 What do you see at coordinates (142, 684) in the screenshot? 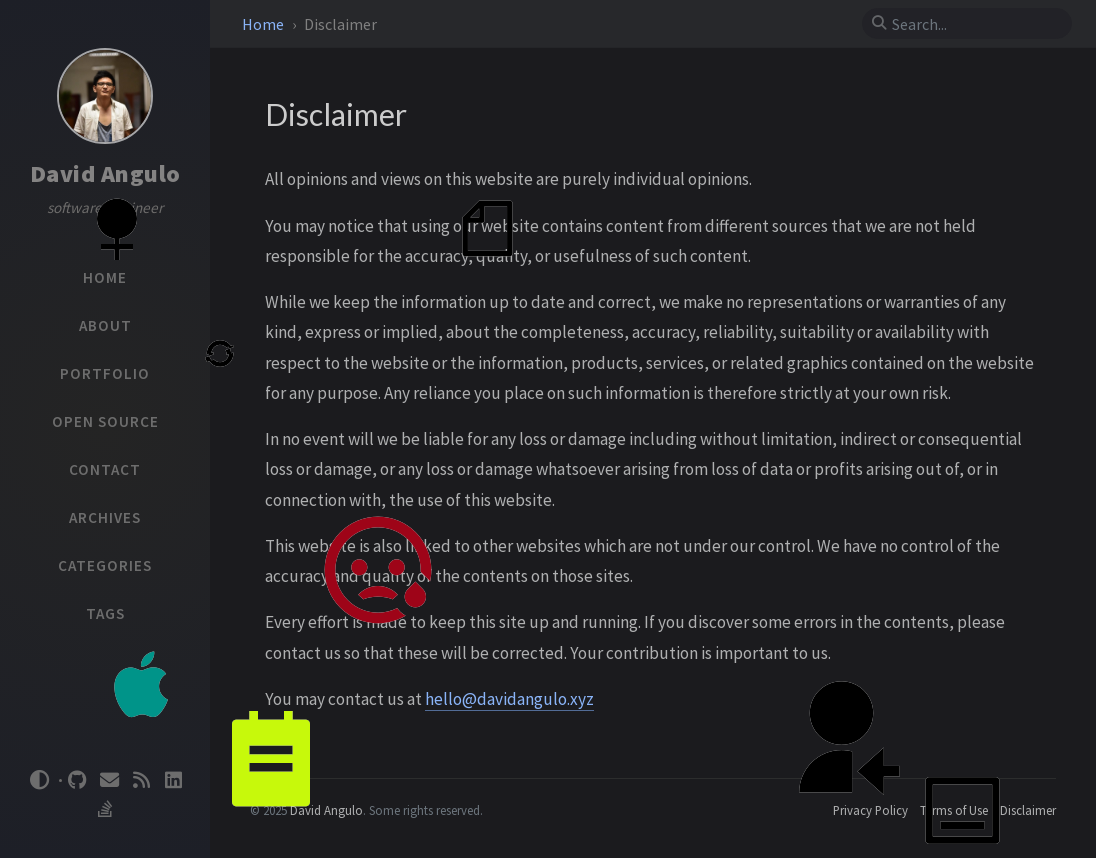
I see `Apple company logo` at bounding box center [142, 684].